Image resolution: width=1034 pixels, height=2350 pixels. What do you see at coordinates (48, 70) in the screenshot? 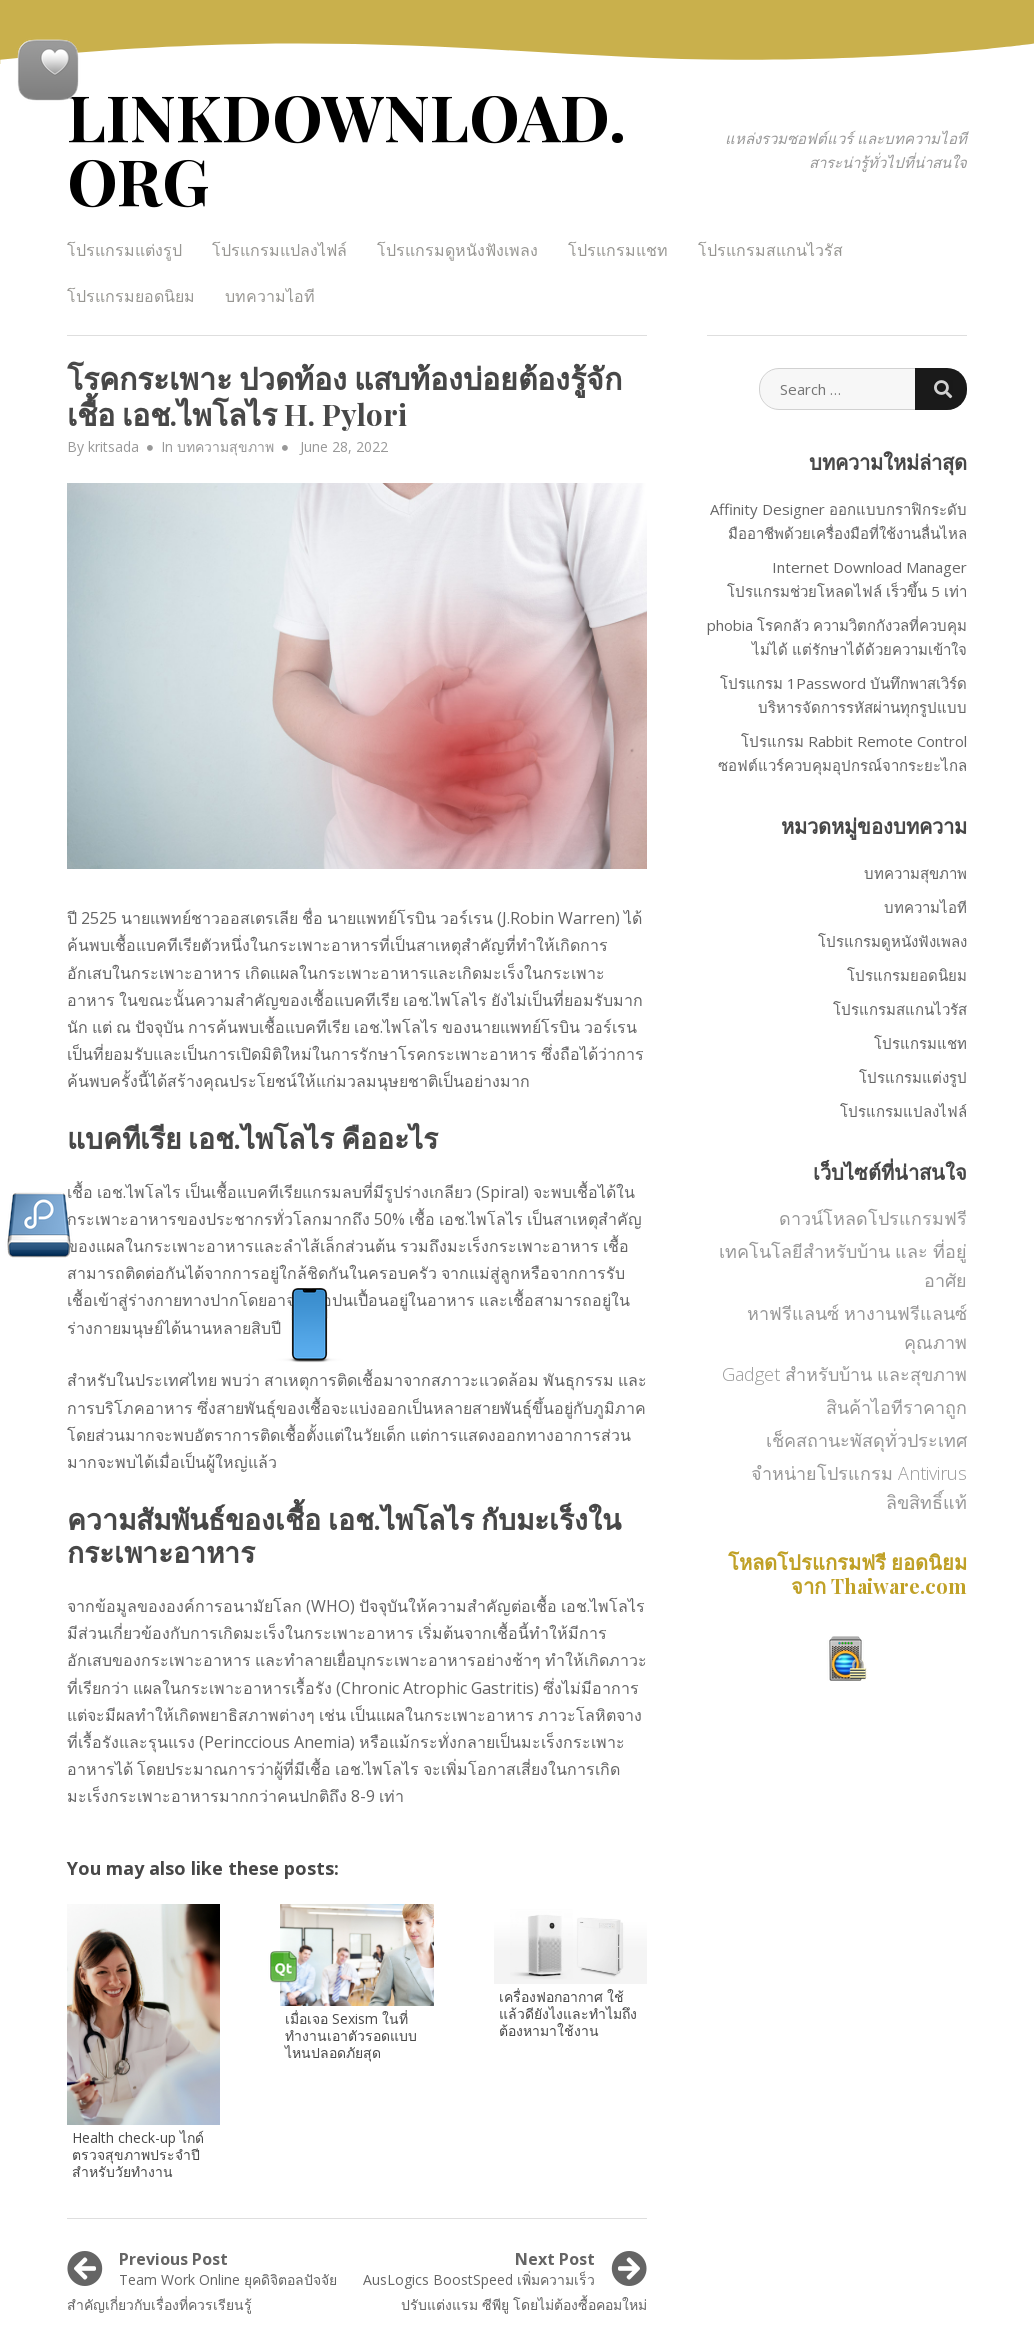
I see `open the Health app` at bounding box center [48, 70].